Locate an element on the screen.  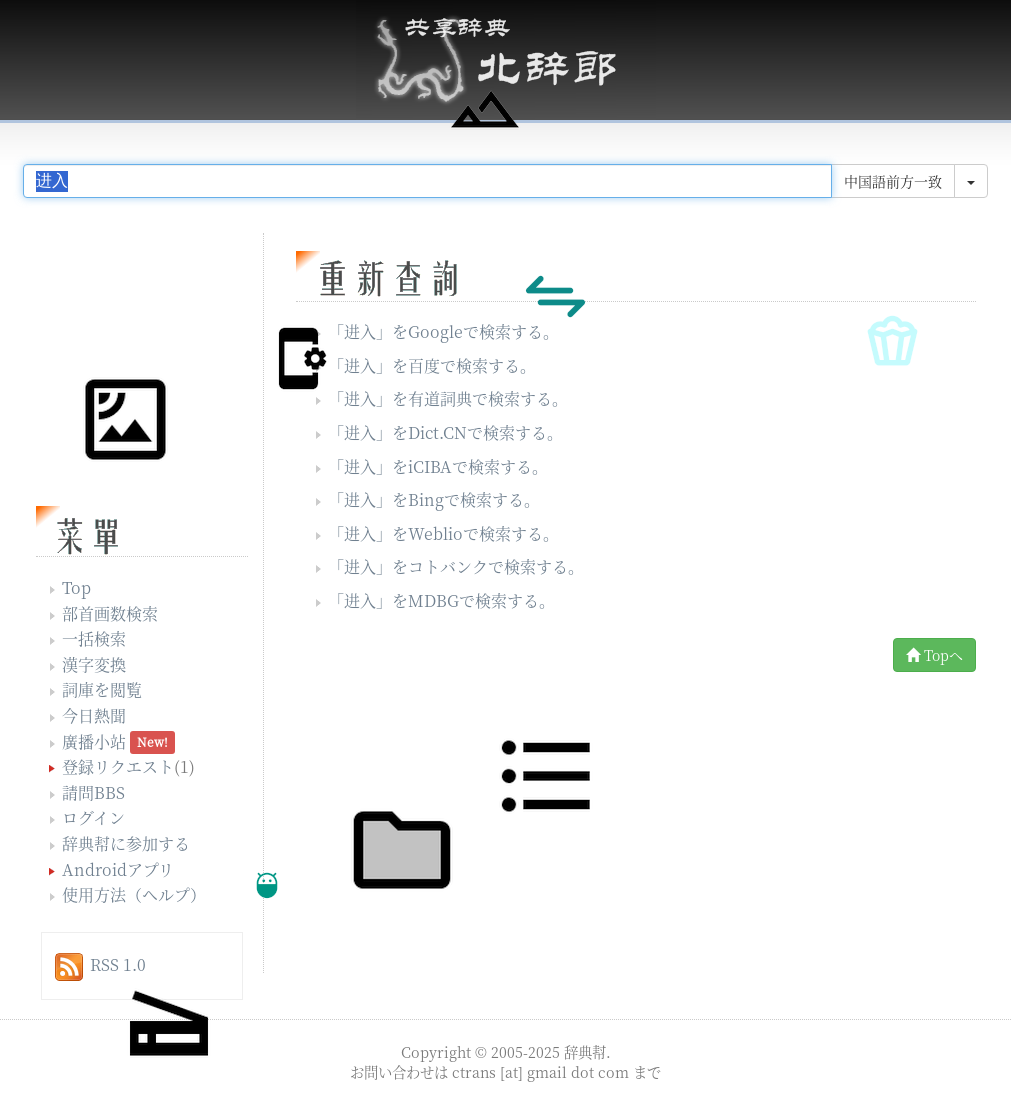
access movies or entertainment section is located at coordinates (892, 342).